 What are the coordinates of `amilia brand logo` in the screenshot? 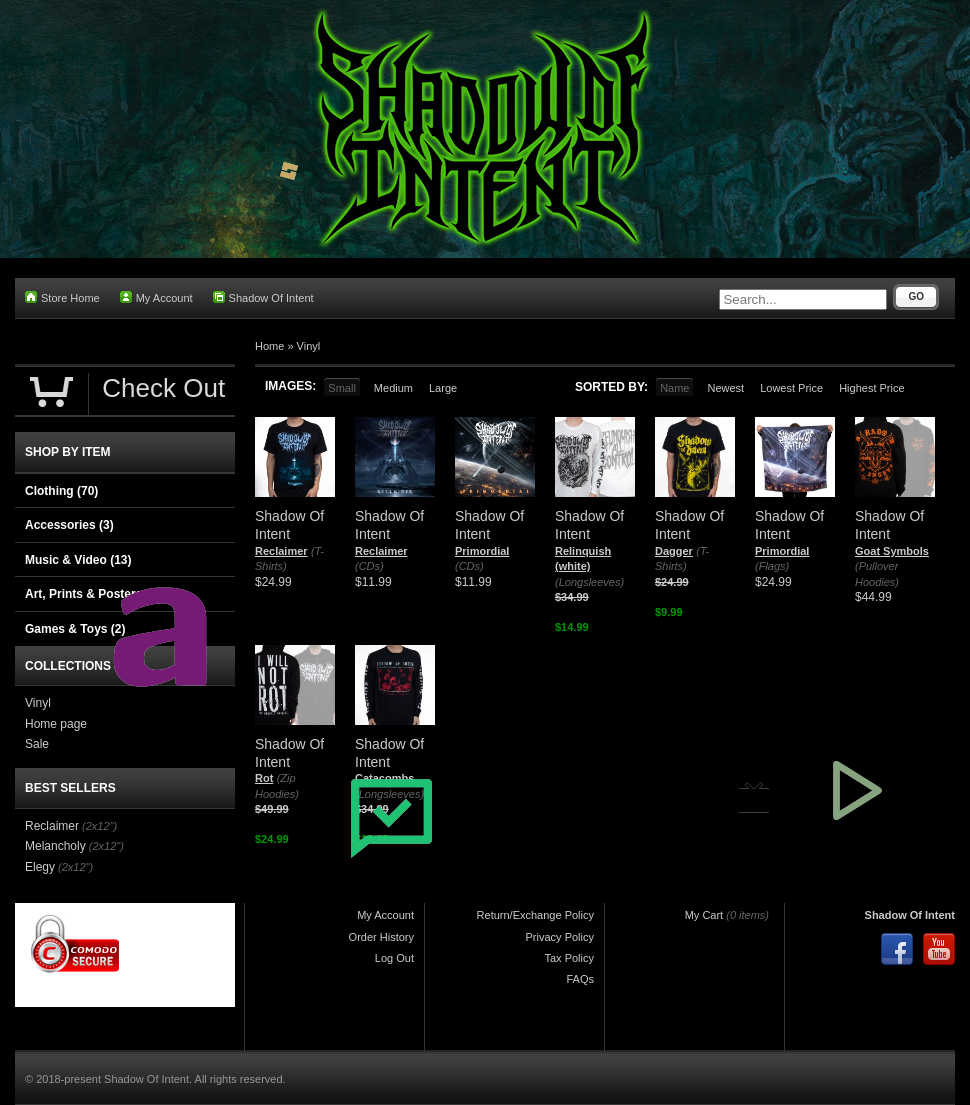 It's located at (160, 637).